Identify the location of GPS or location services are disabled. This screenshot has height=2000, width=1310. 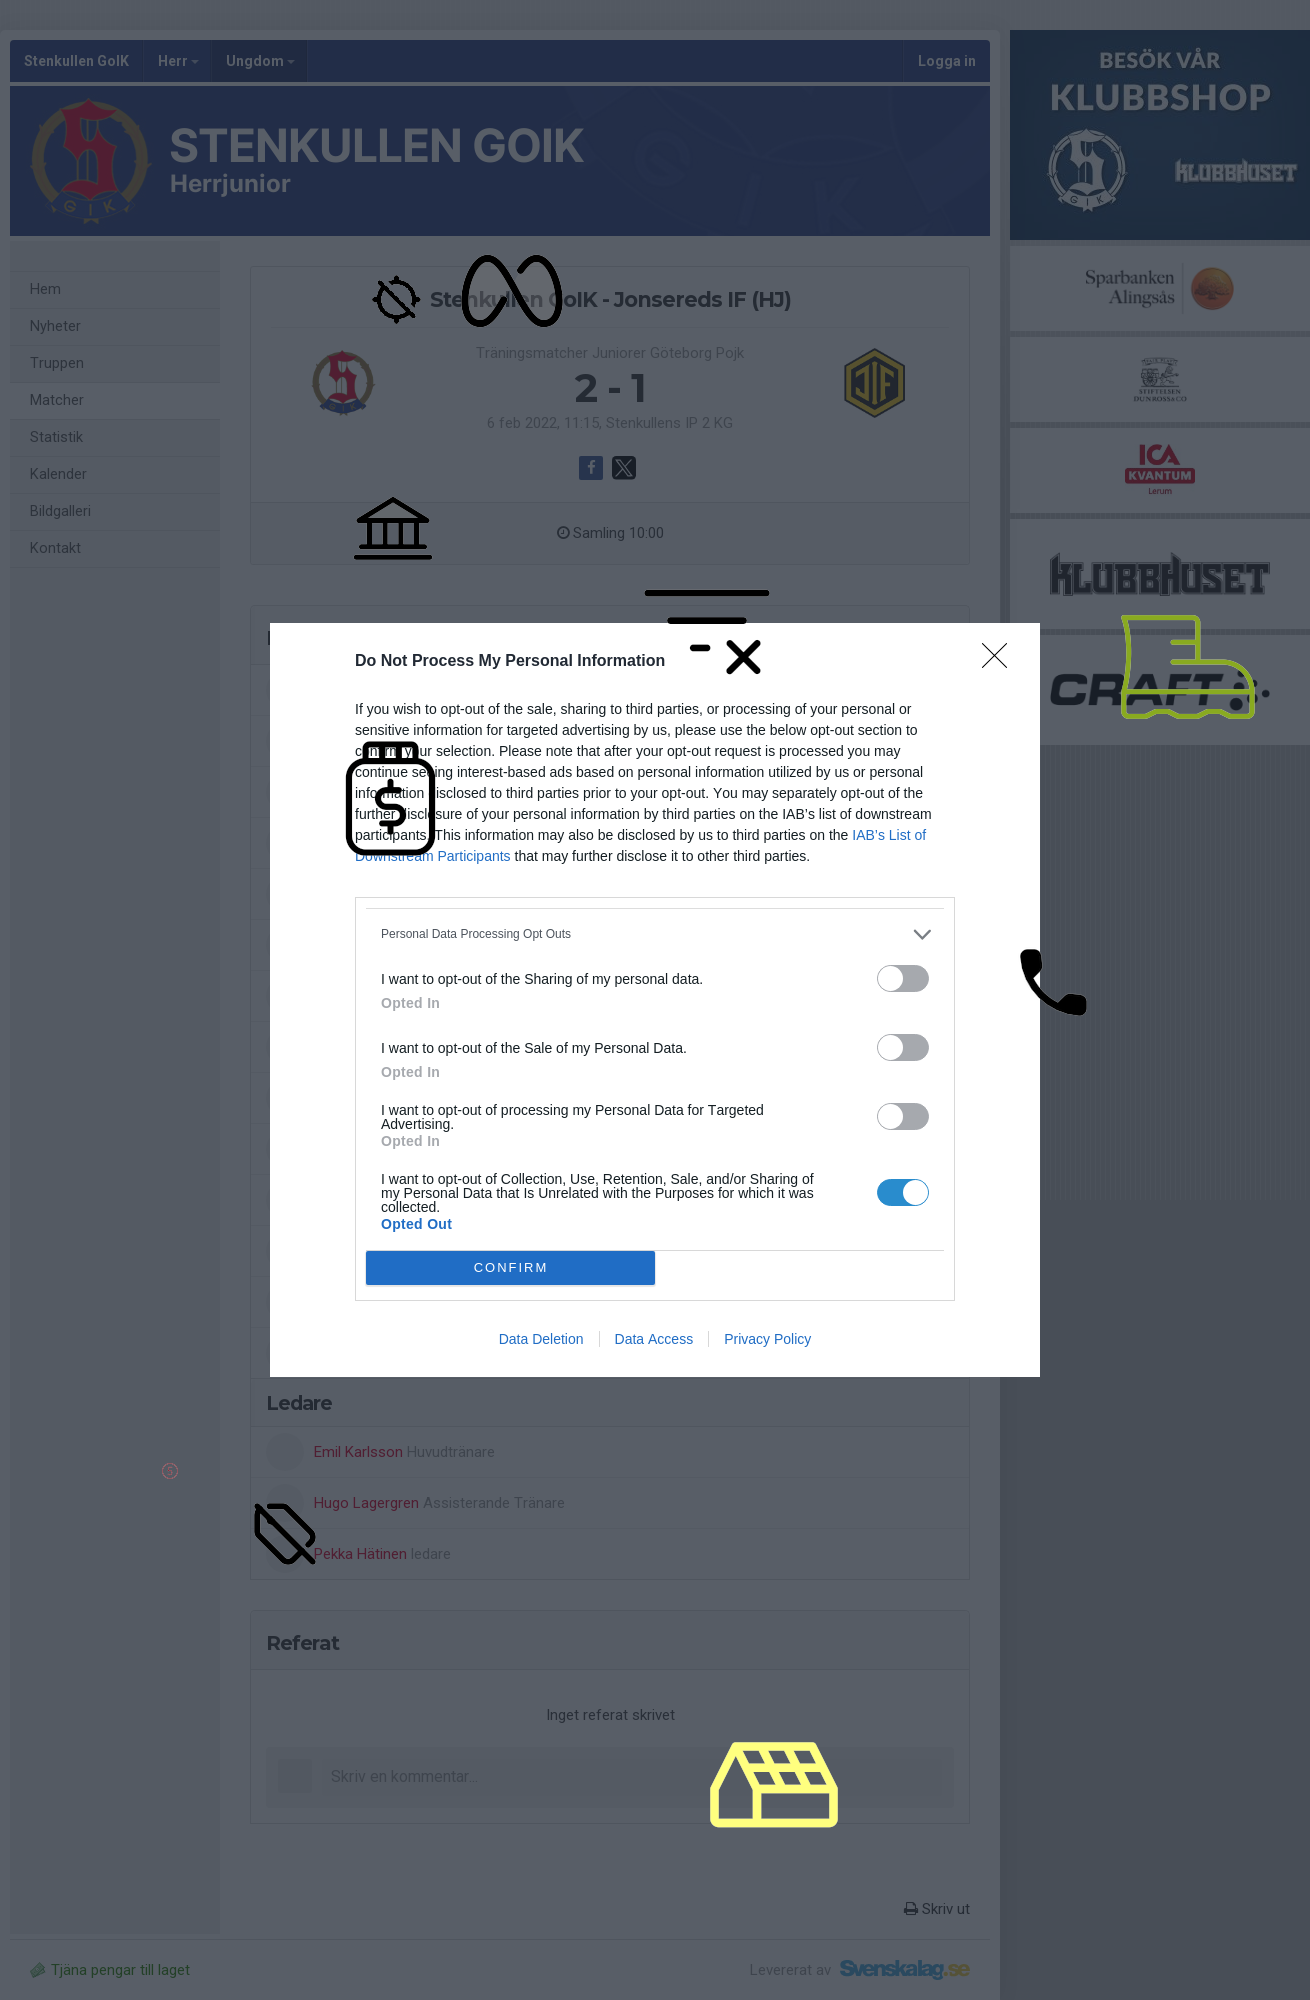
(396, 299).